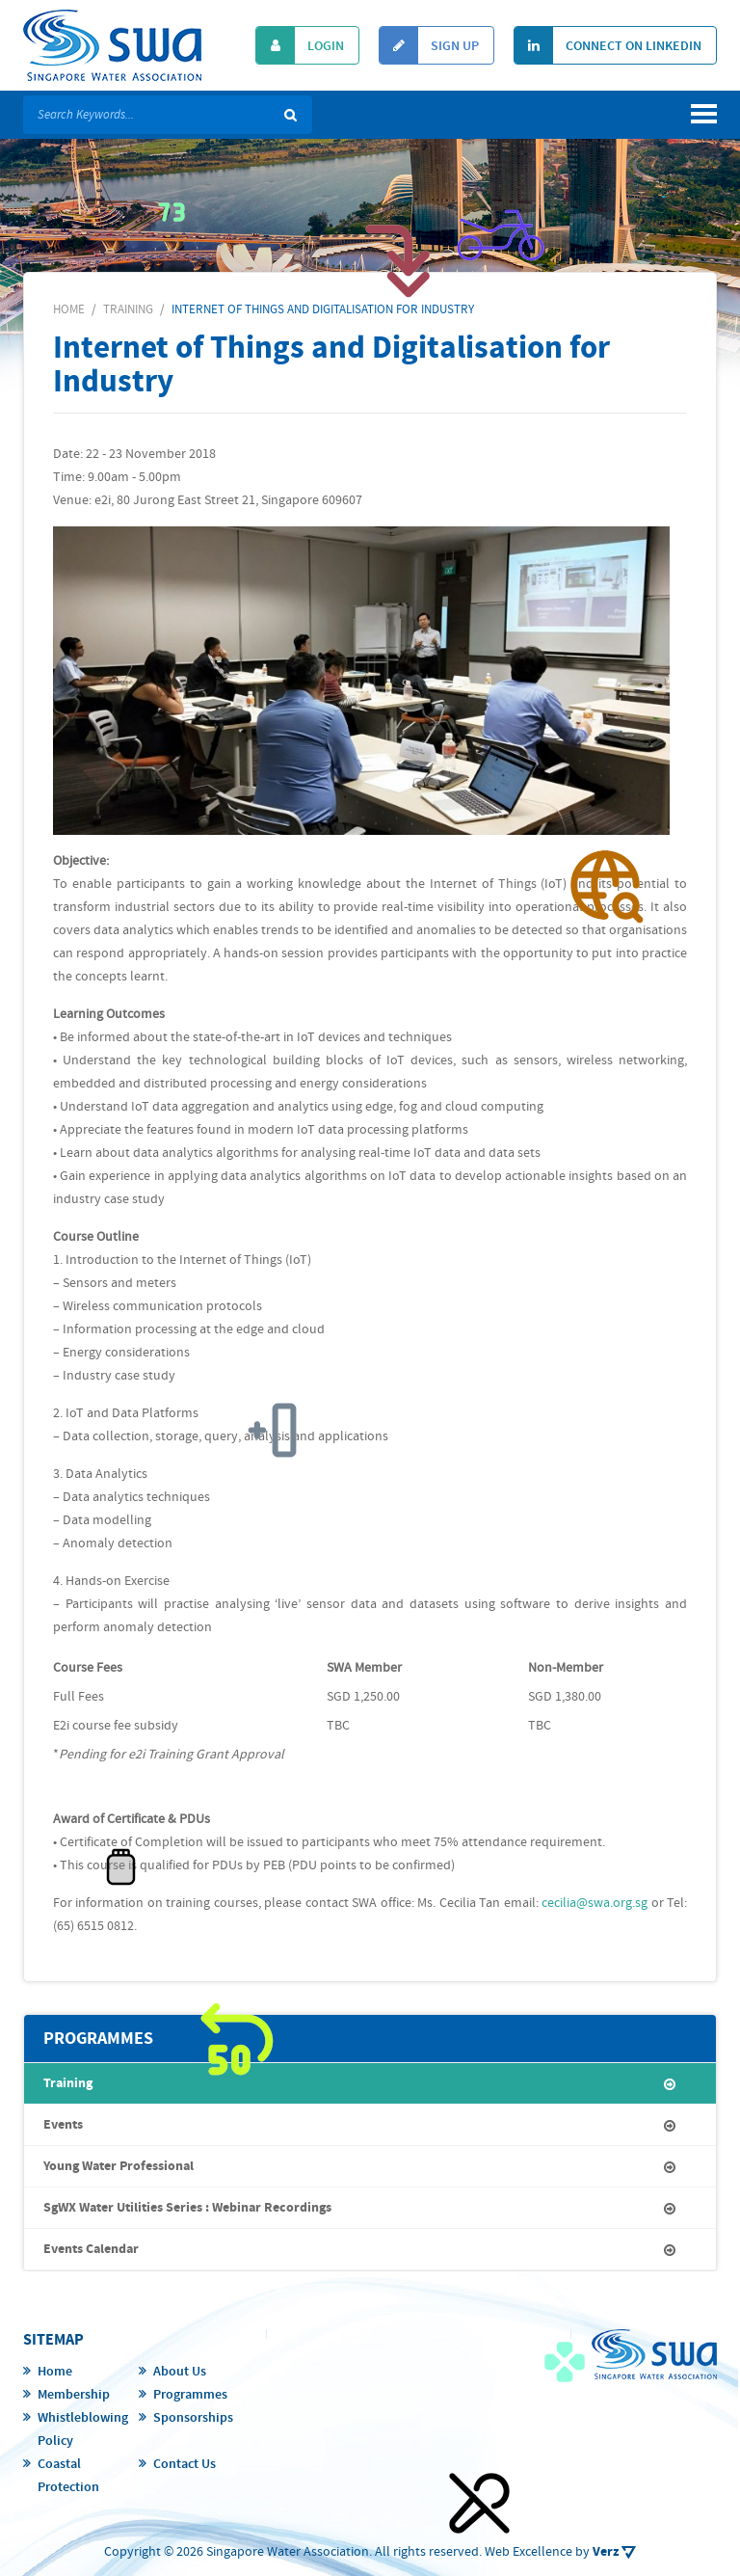 The width and height of the screenshot is (740, 2576). Describe the element at coordinates (172, 212) in the screenshot. I see `displays the number 73 as a label or counter` at that location.